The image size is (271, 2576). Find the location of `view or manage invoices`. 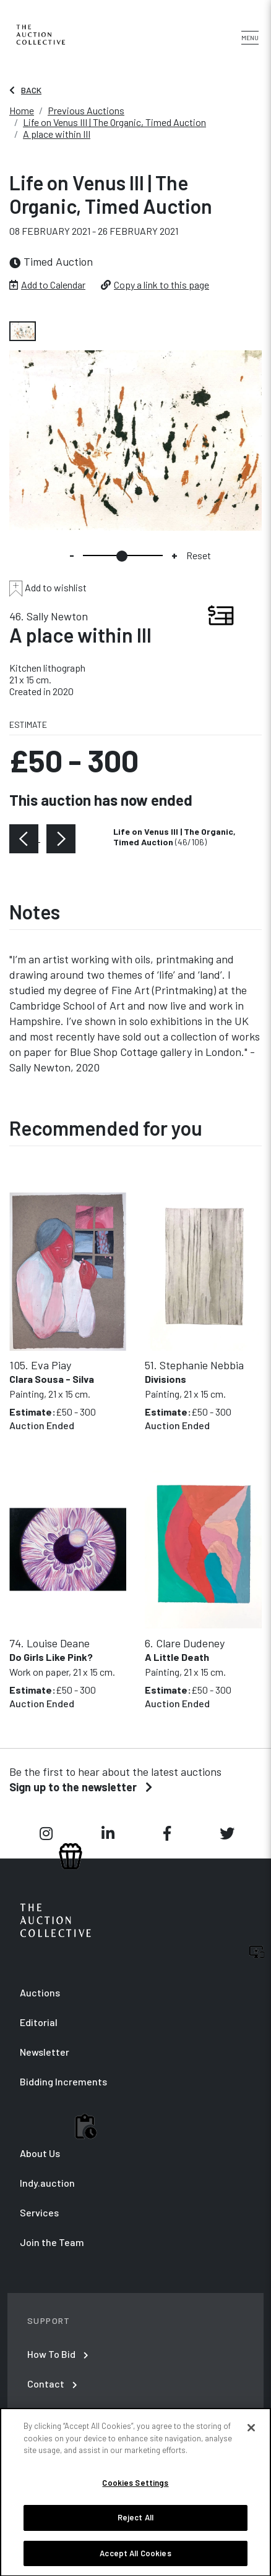

view or manage invoices is located at coordinates (221, 615).